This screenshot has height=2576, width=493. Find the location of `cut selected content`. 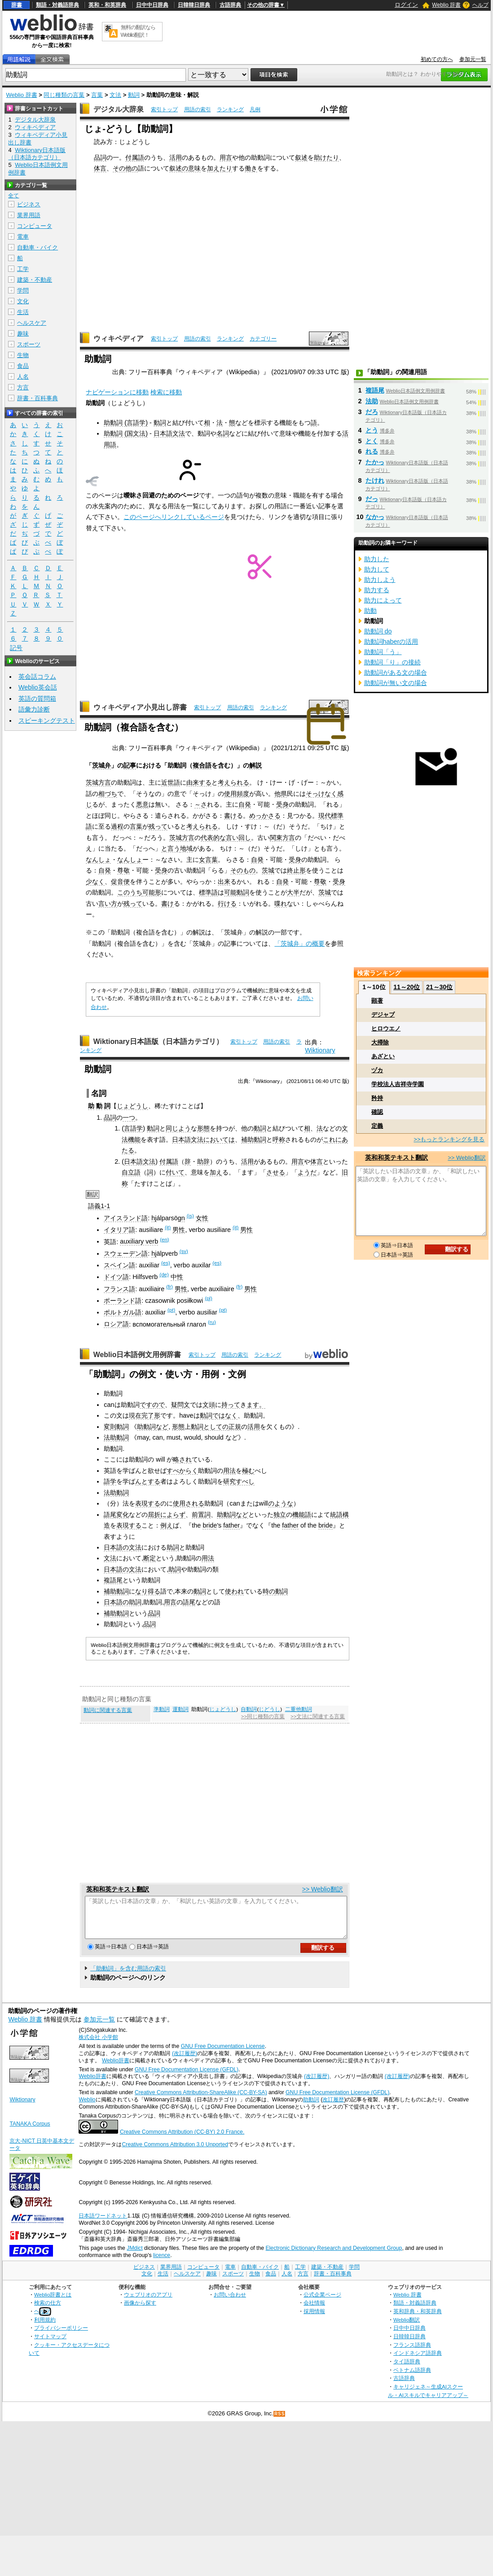

cut selected content is located at coordinates (260, 567).